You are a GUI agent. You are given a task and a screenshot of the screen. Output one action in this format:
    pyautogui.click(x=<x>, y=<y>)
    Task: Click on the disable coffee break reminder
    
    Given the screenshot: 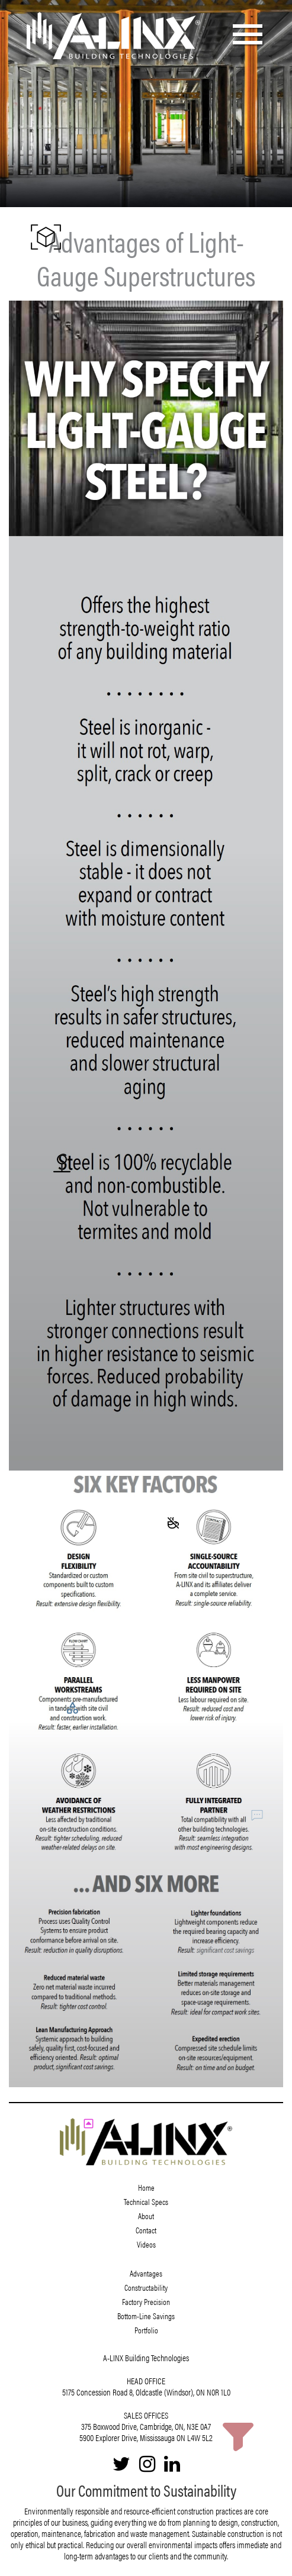 What is the action you would take?
    pyautogui.click(x=173, y=1523)
    